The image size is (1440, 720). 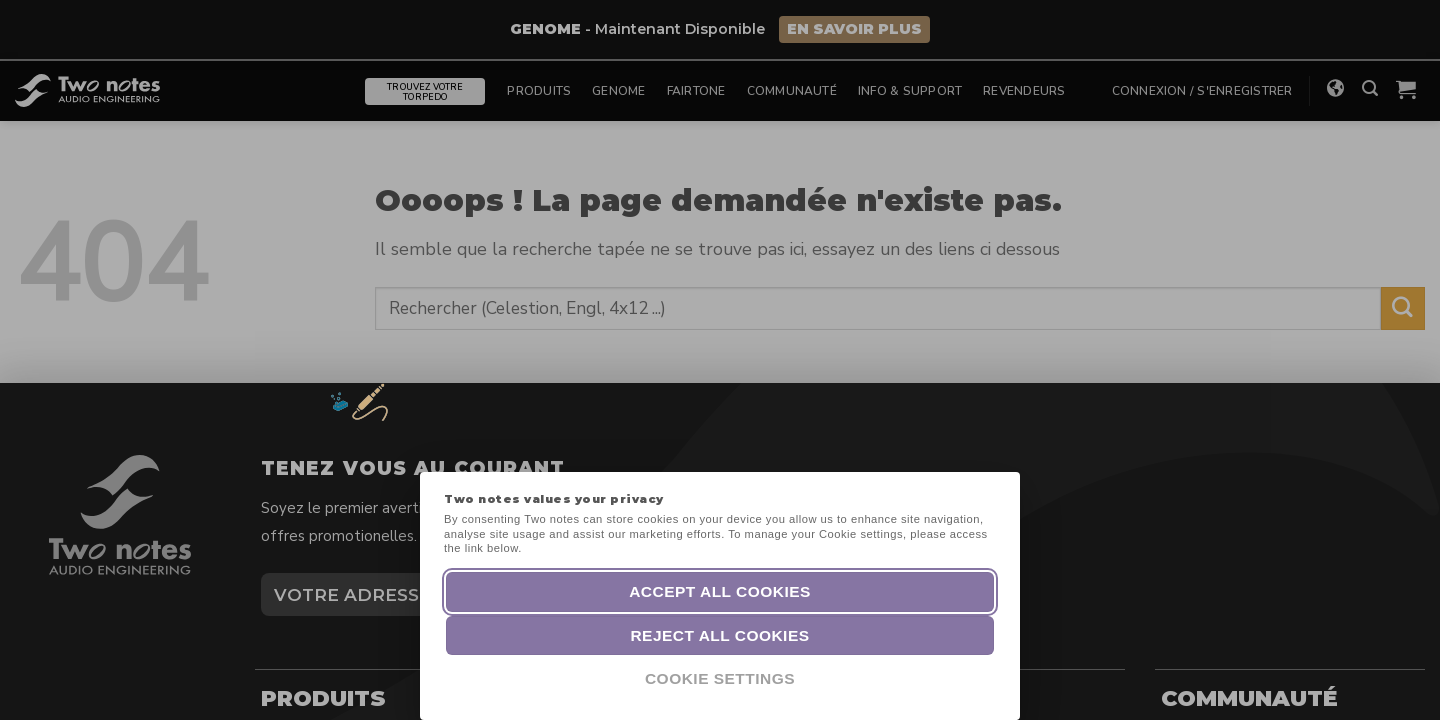 What do you see at coordinates (370, 402) in the screenshot?
I see `audio input/output connection` at bounding box center [370, 402].